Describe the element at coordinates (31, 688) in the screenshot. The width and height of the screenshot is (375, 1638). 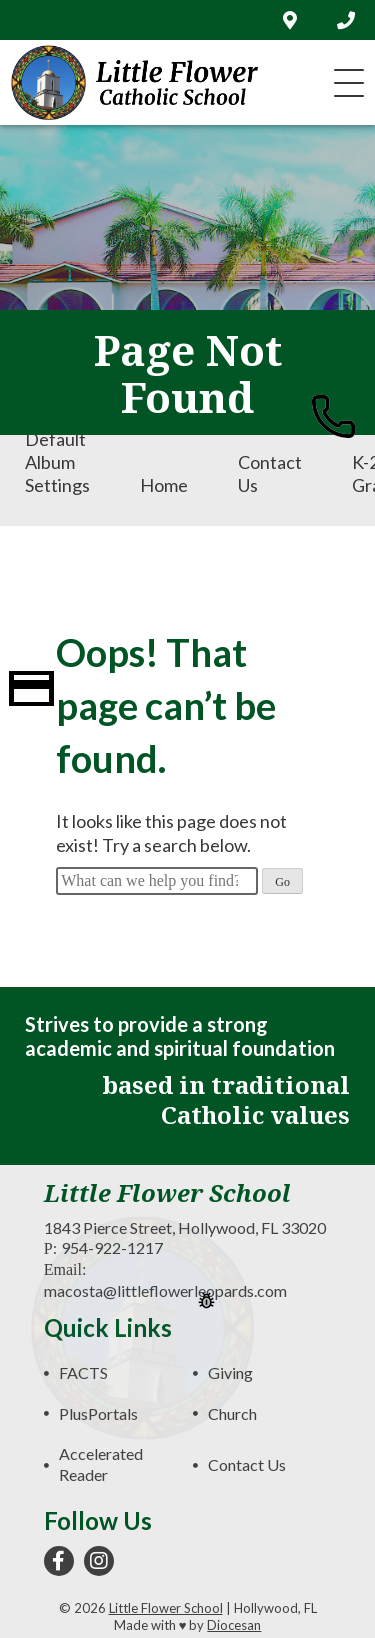
I see `access payment methods` at that location.